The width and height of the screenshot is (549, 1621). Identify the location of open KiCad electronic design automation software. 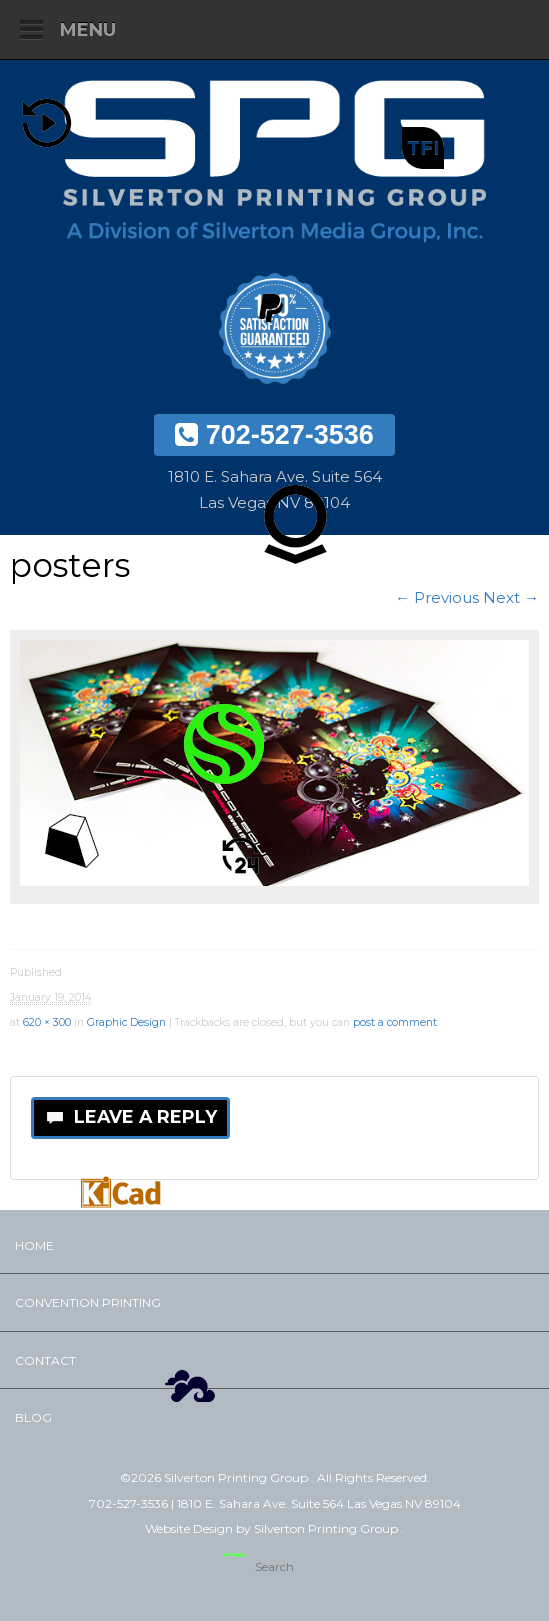
(121, 1192).